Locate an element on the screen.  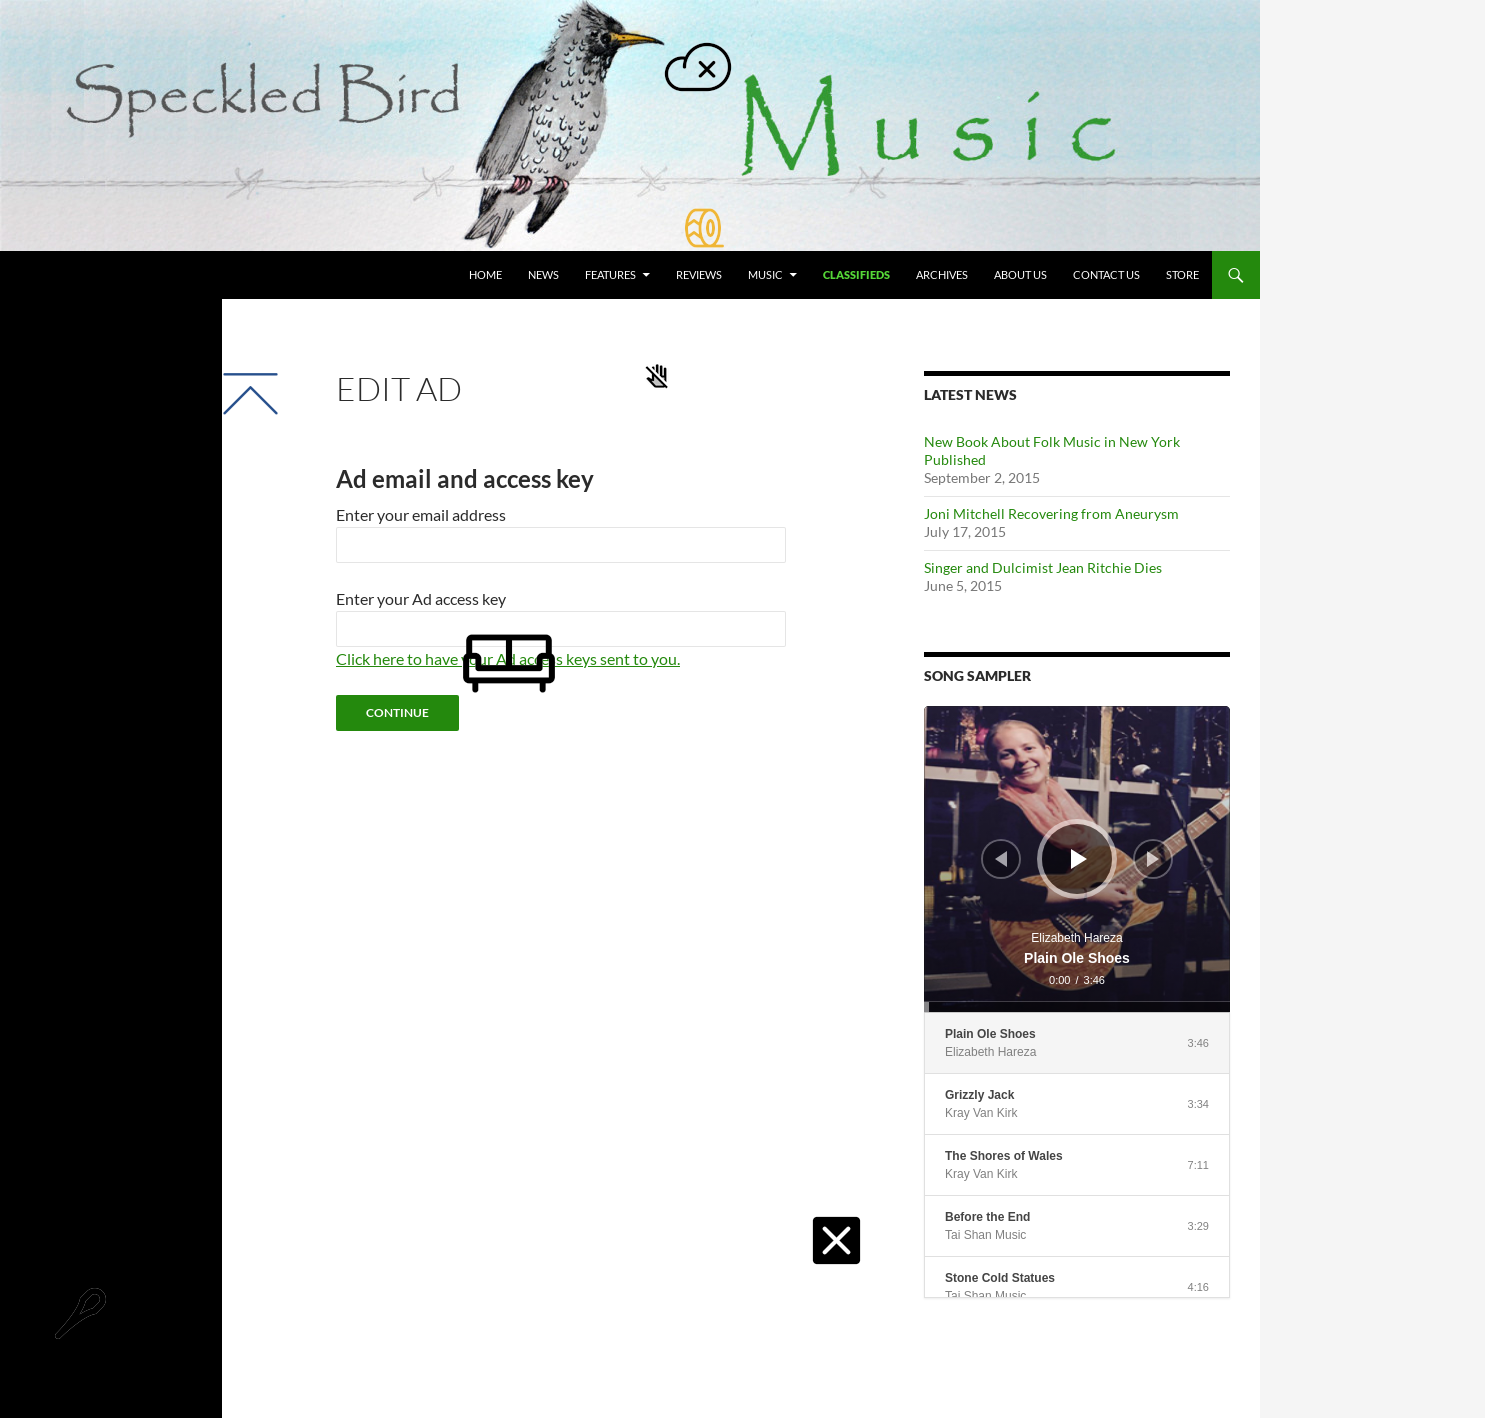
view tire pressure or status is located at coordinates (703, 228).